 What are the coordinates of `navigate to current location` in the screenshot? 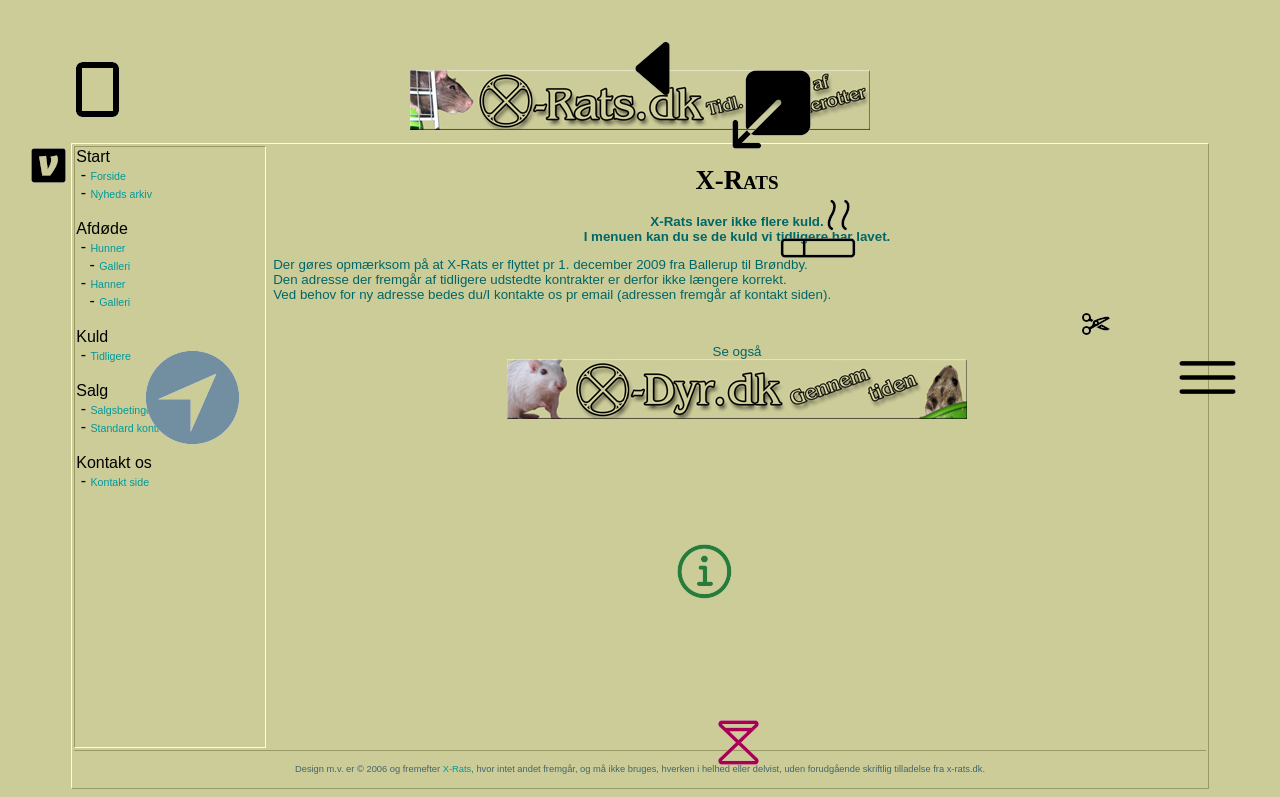 It's located at (192, 397).